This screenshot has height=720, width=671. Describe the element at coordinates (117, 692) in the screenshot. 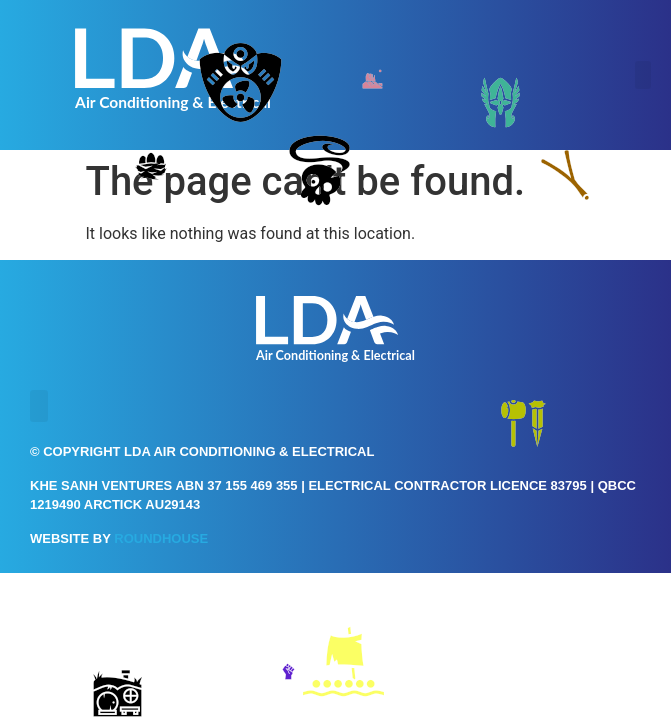

I see `select a hobbit hole or underground dwelling in a fantasy game` at that location.